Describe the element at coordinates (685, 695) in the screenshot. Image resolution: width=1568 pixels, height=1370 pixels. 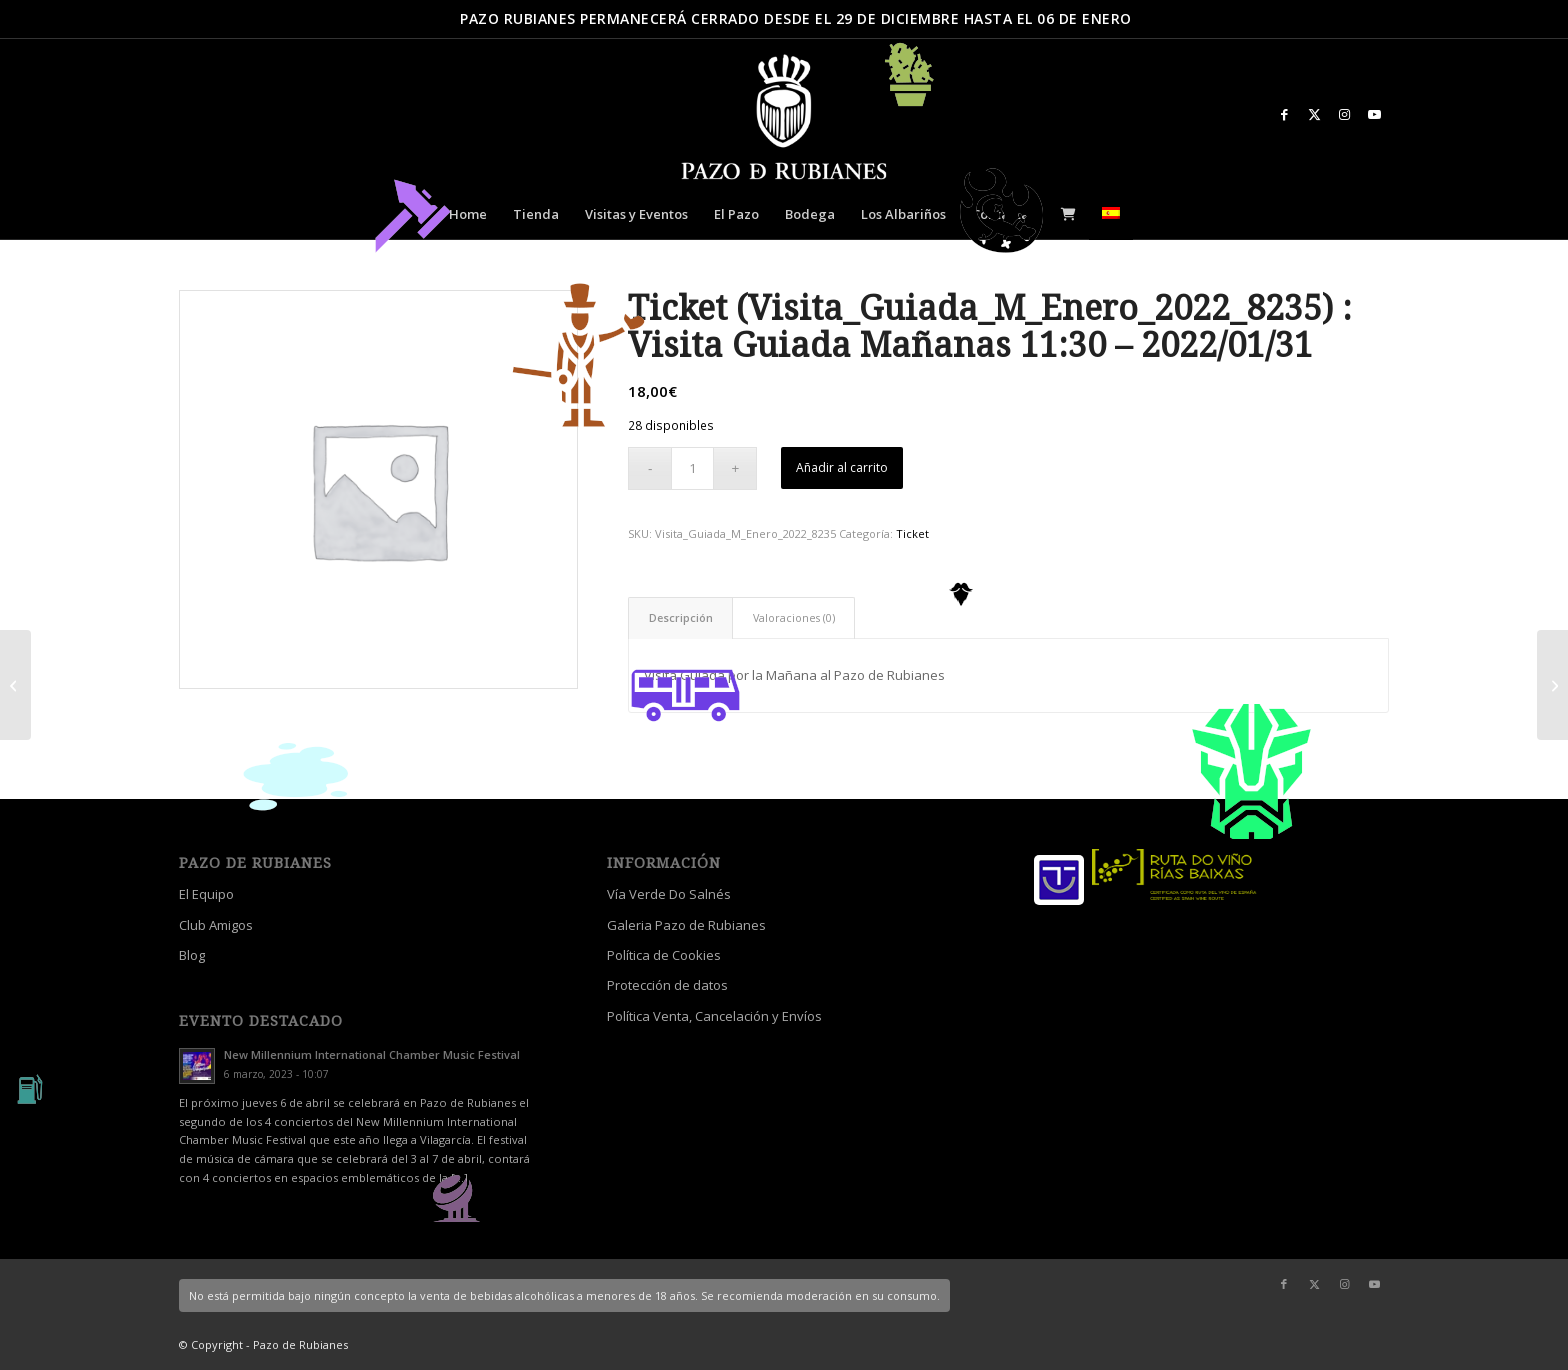
I see `view public transit options` at that location.